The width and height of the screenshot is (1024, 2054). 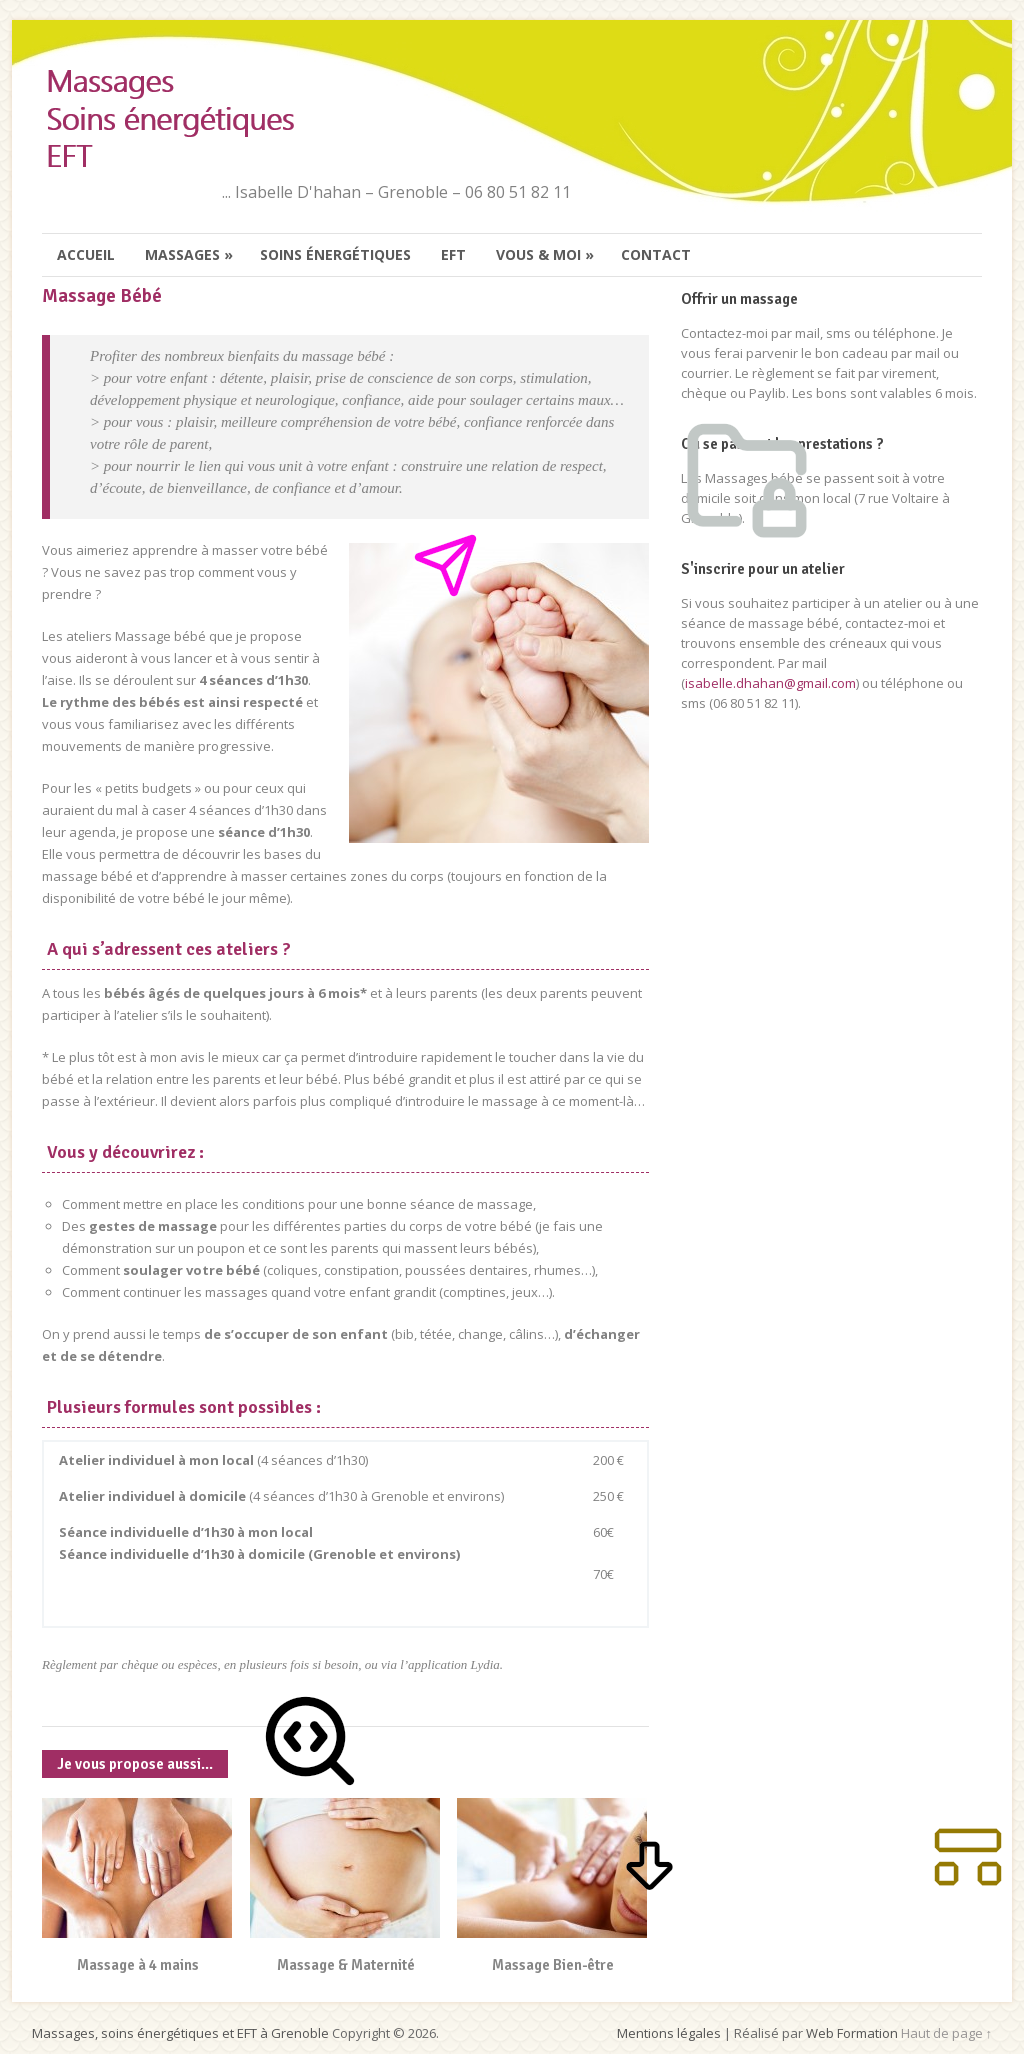 What do you see at coordinates (649, 1864) in the screenshot?
I see `download file or content` at bounding box center [649, 1864].